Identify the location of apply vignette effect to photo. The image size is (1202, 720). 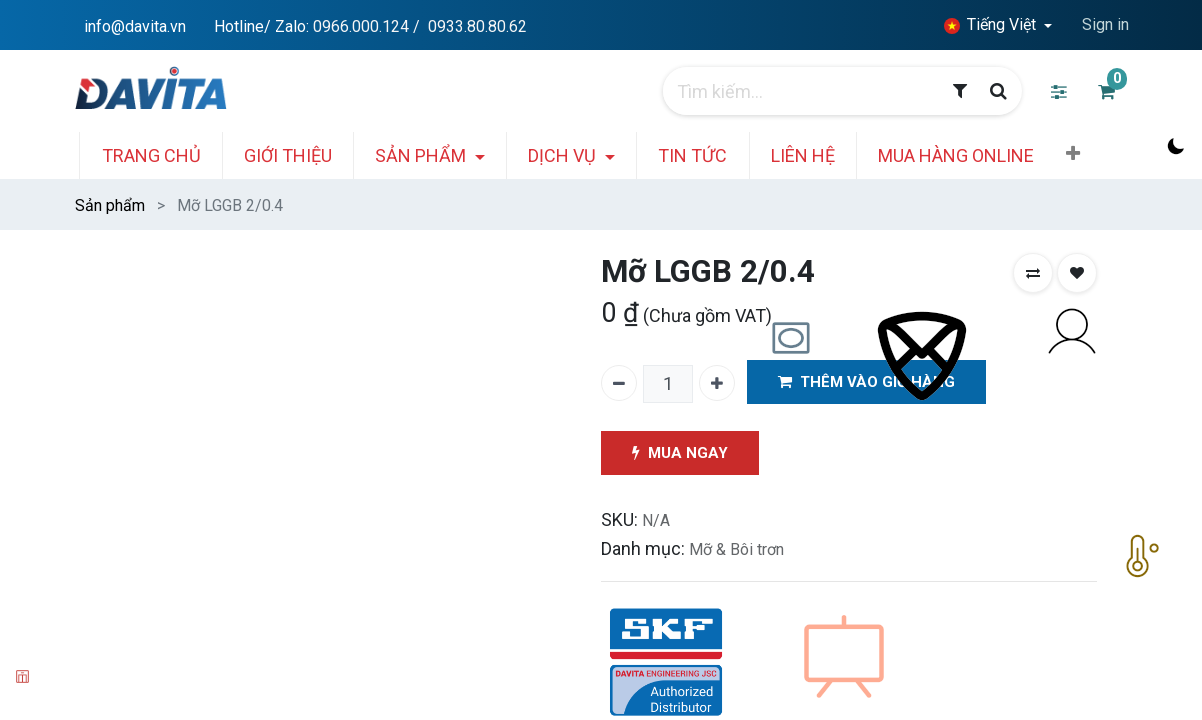
(791, 338).